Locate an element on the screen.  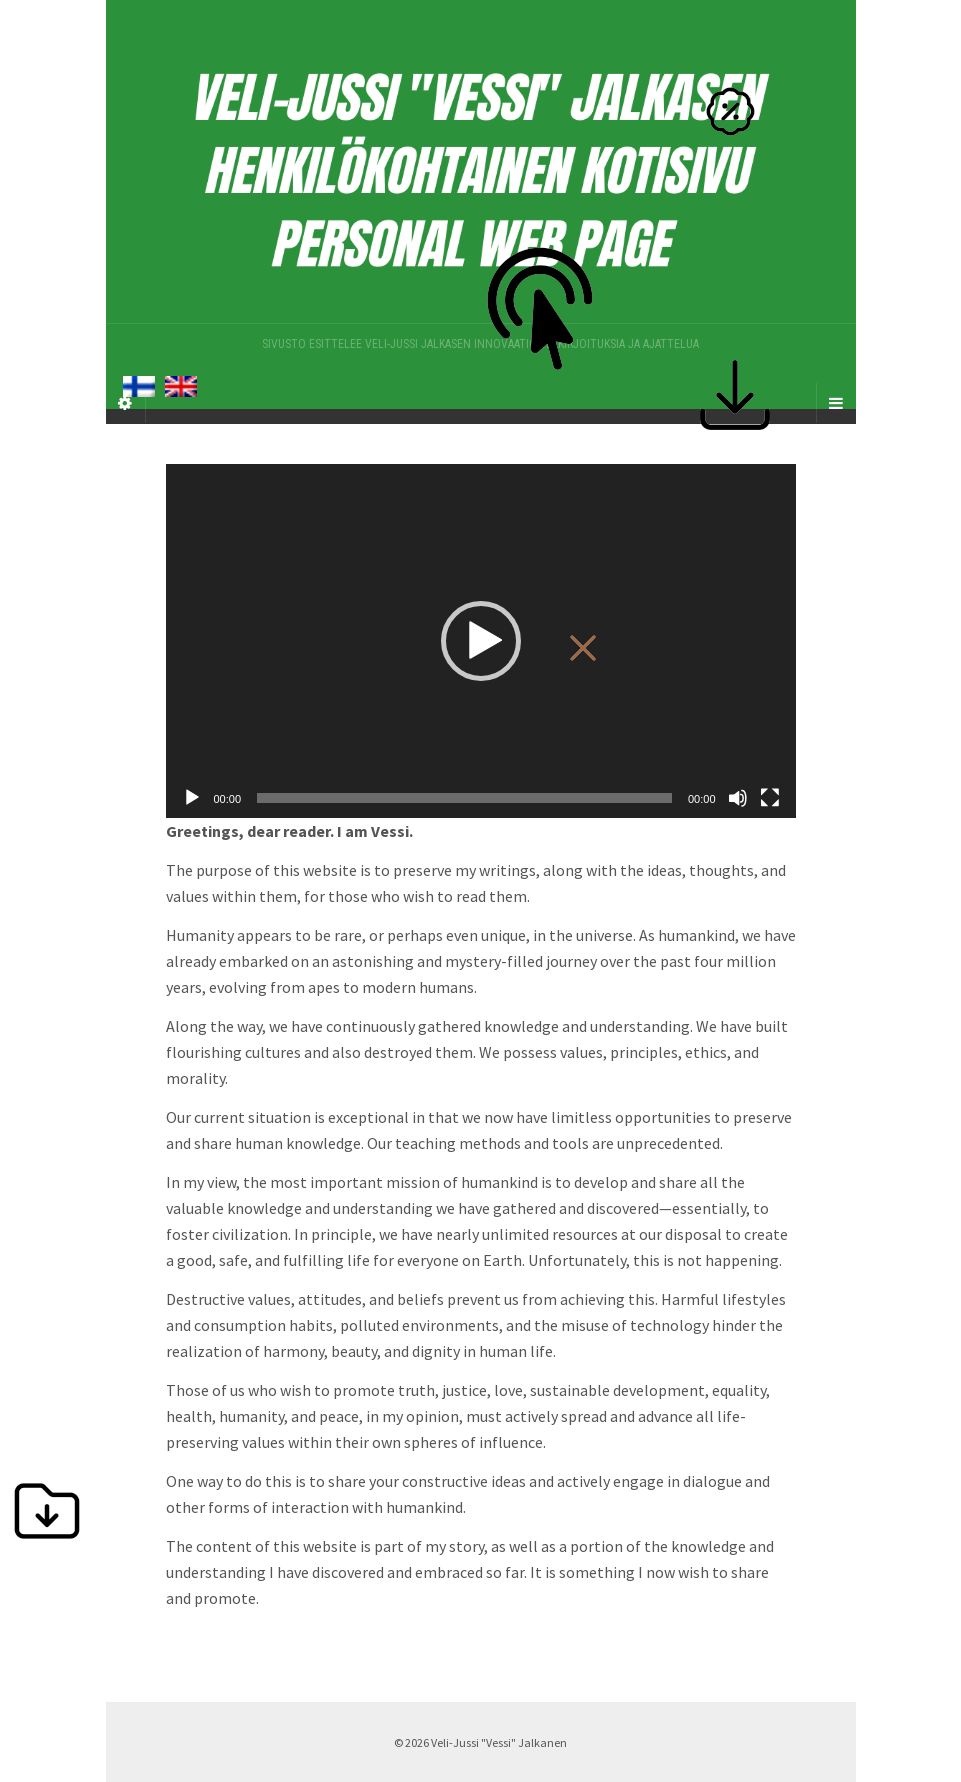
view available discounts or promotions is located at coordinates (730, 111).